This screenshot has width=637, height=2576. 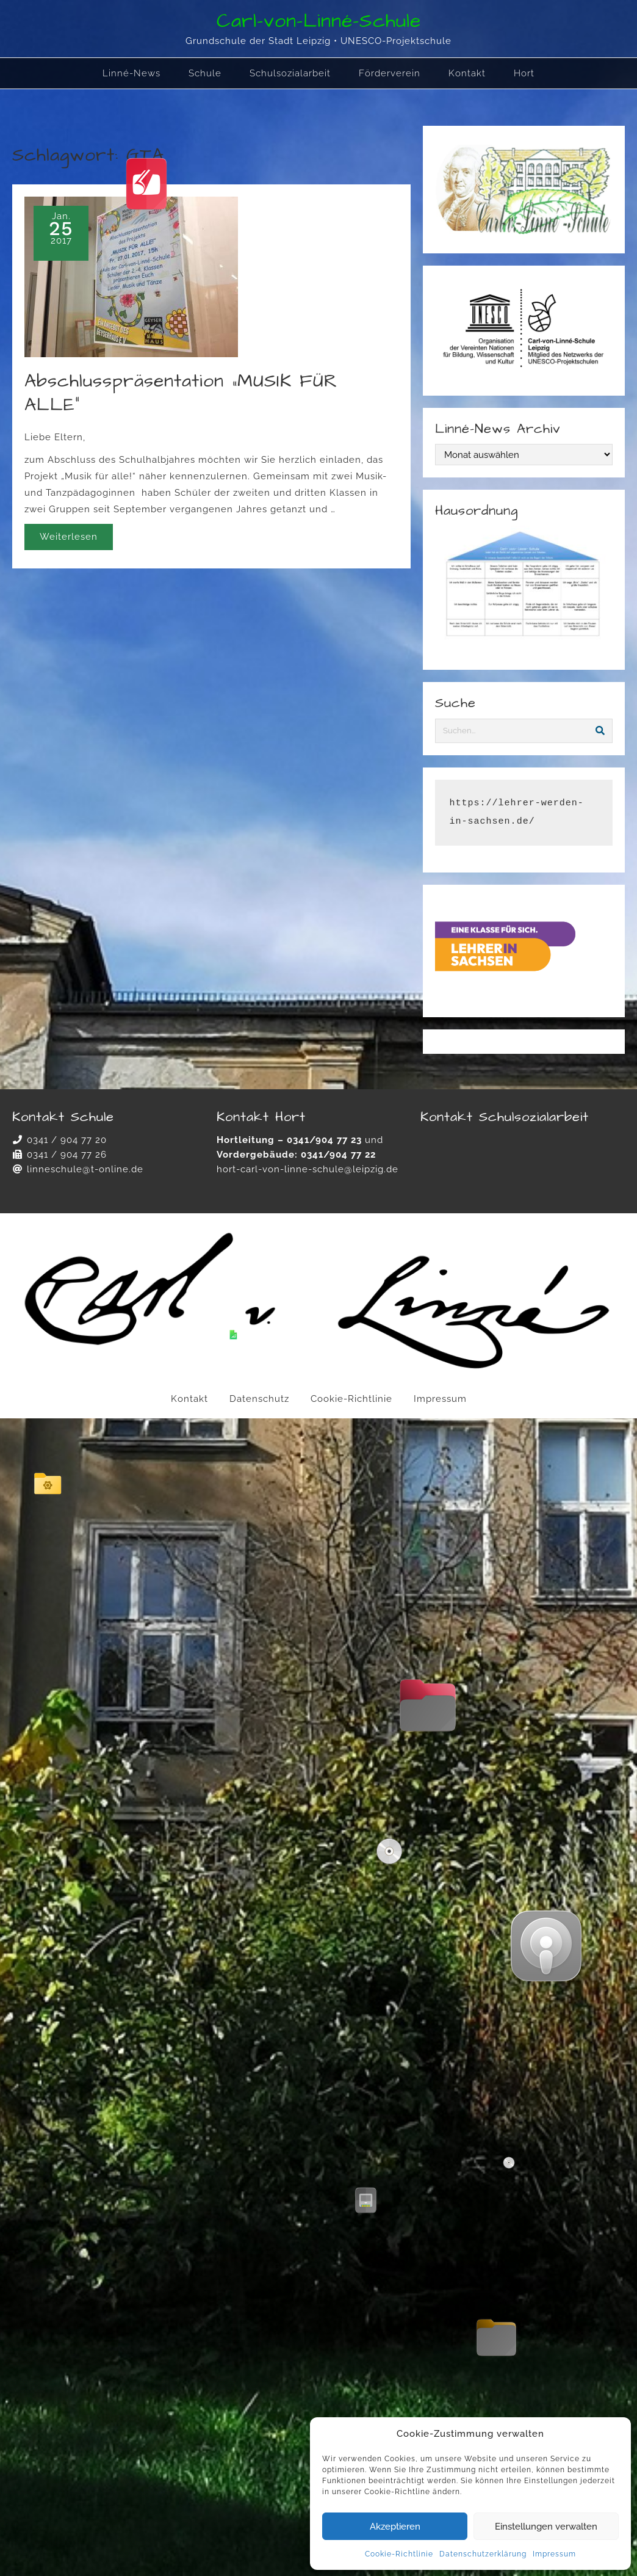 What do you see at coordinates (428, 1705) in the screenshot?
I see `drop files here to move them into this folder` at bounding box center [428, 1705].